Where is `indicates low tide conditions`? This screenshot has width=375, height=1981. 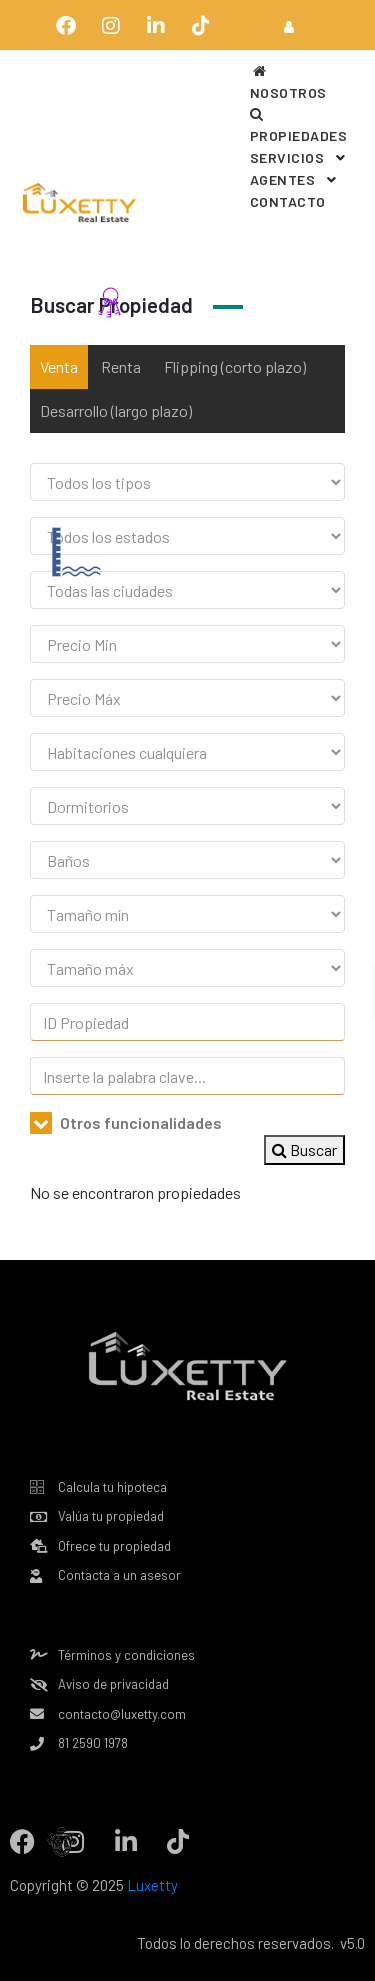 indicates low tide conditions is located at coordinates (75, 552).